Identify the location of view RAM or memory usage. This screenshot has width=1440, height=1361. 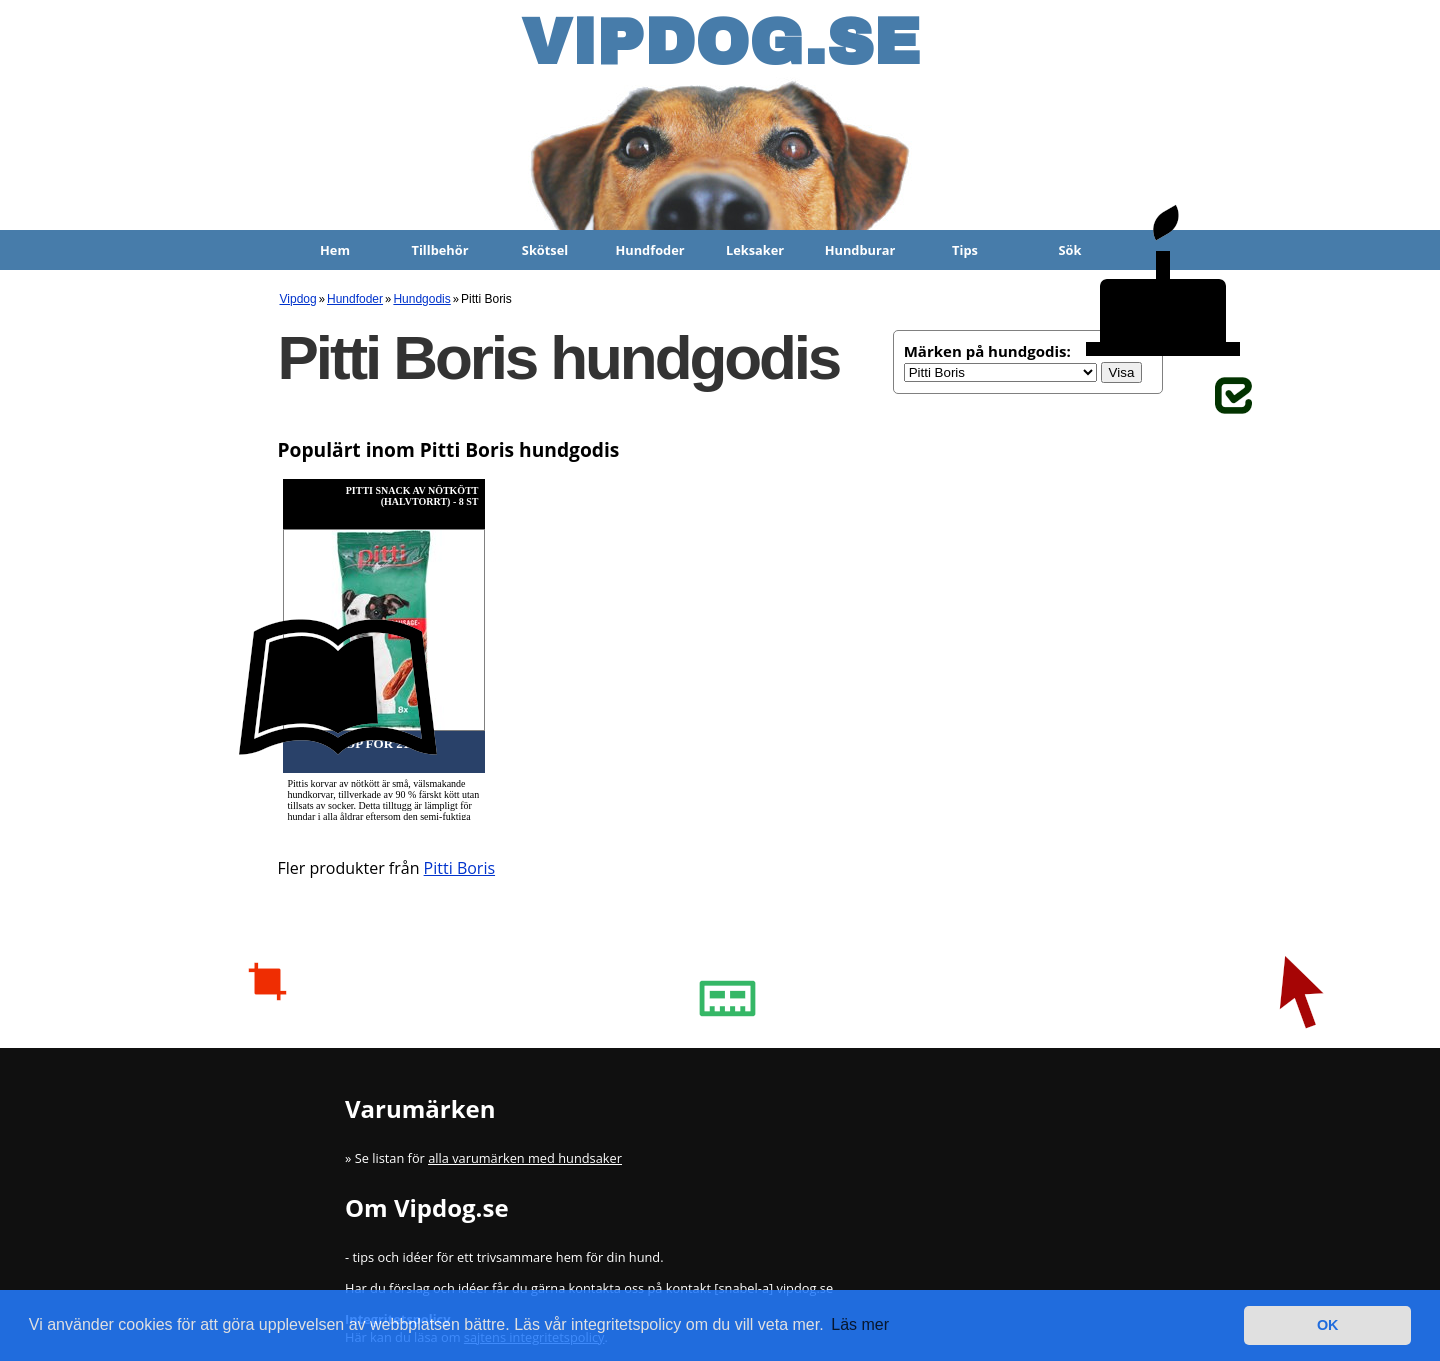
(727, 998).